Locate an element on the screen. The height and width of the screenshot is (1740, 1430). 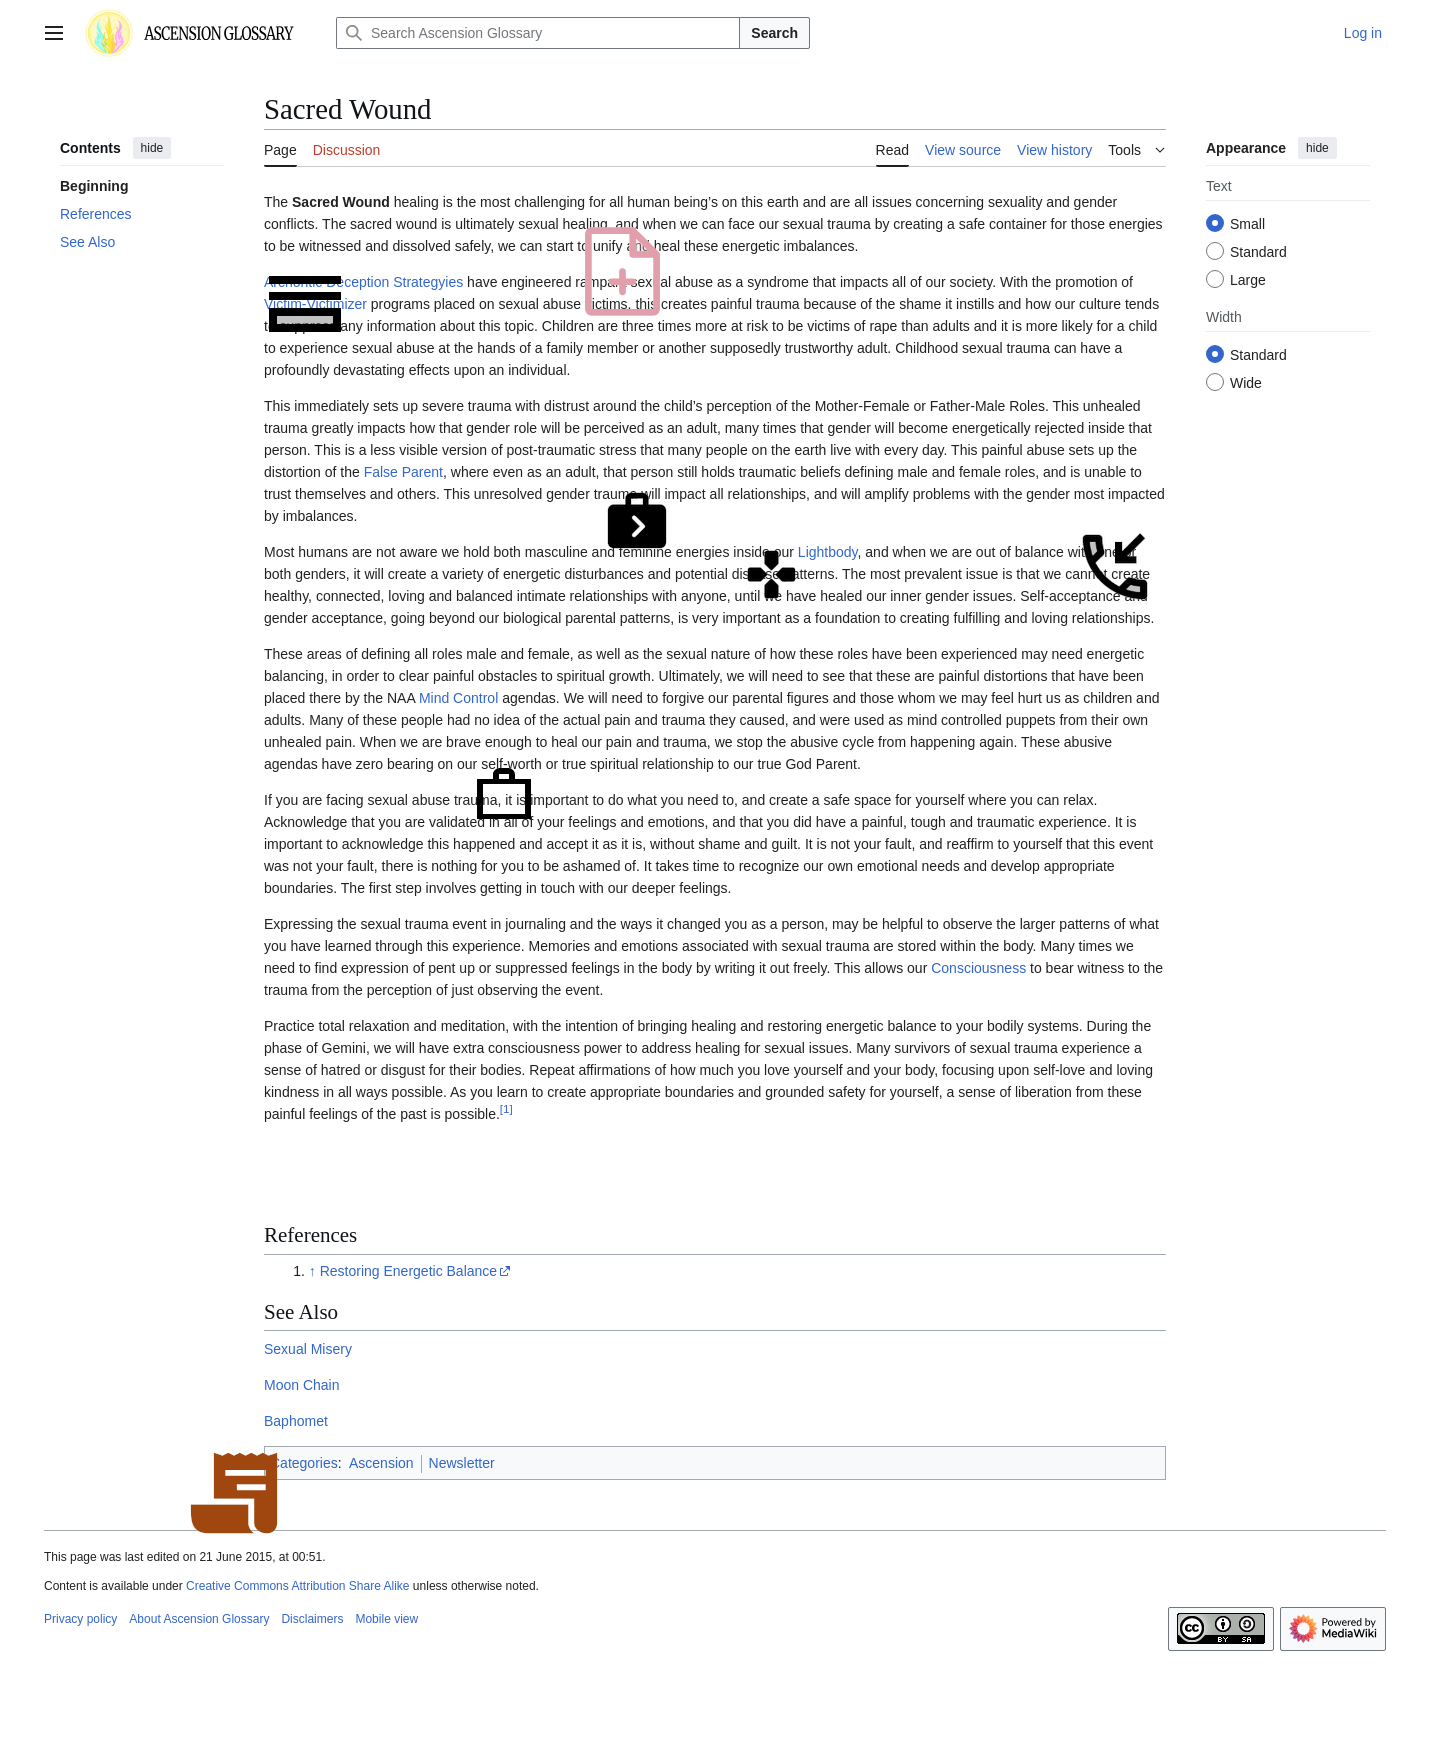
access games or gaming section is located at coordinates (771, 574).